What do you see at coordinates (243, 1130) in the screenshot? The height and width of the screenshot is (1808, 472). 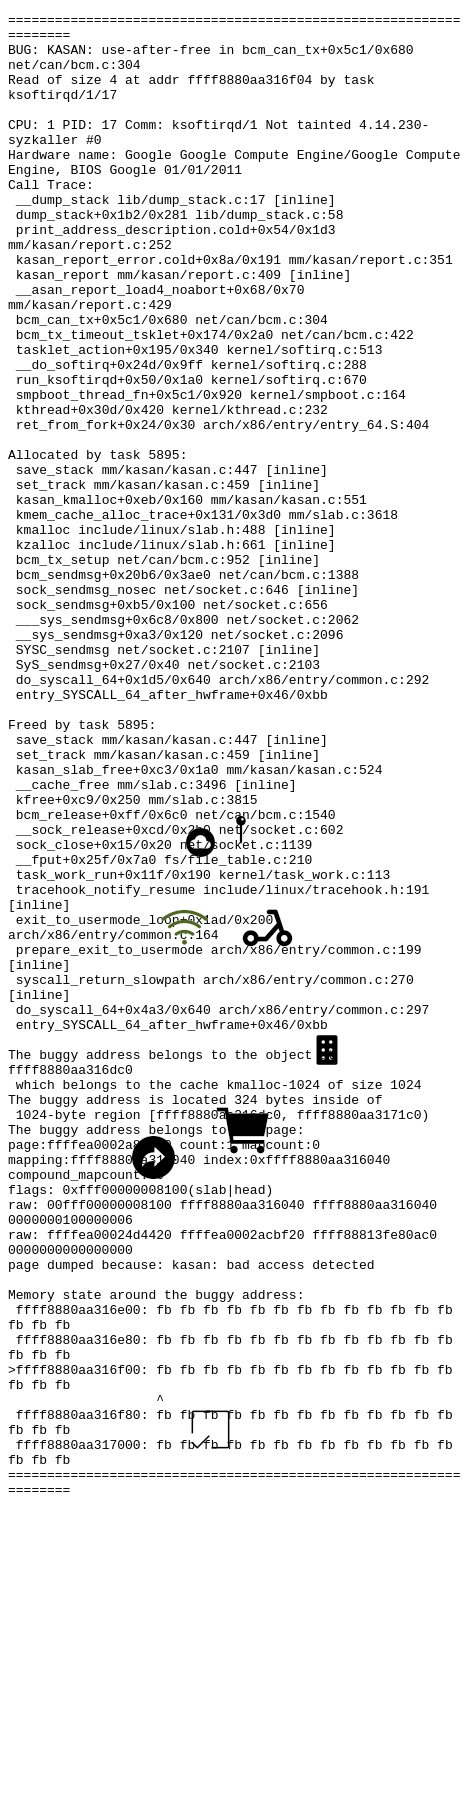 I see `view your shopping cart` at bounding box center [243, 1130].